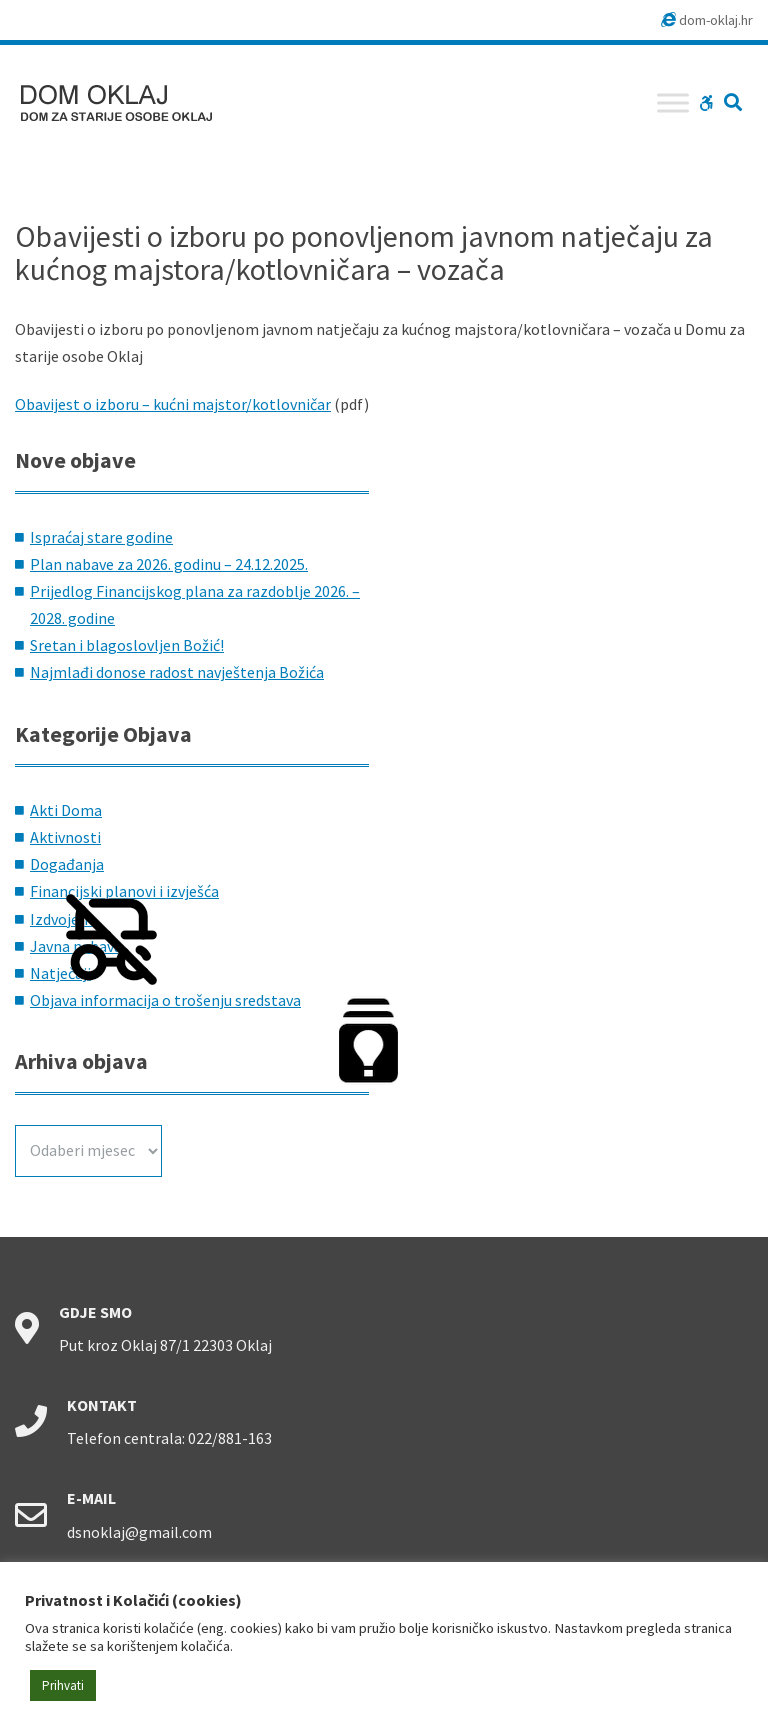 The height and width of the screenshot is (1731, 768). Describe the element at coordinates (368, 1040) in the screenshot. I see `view batch prediction results` at that location.